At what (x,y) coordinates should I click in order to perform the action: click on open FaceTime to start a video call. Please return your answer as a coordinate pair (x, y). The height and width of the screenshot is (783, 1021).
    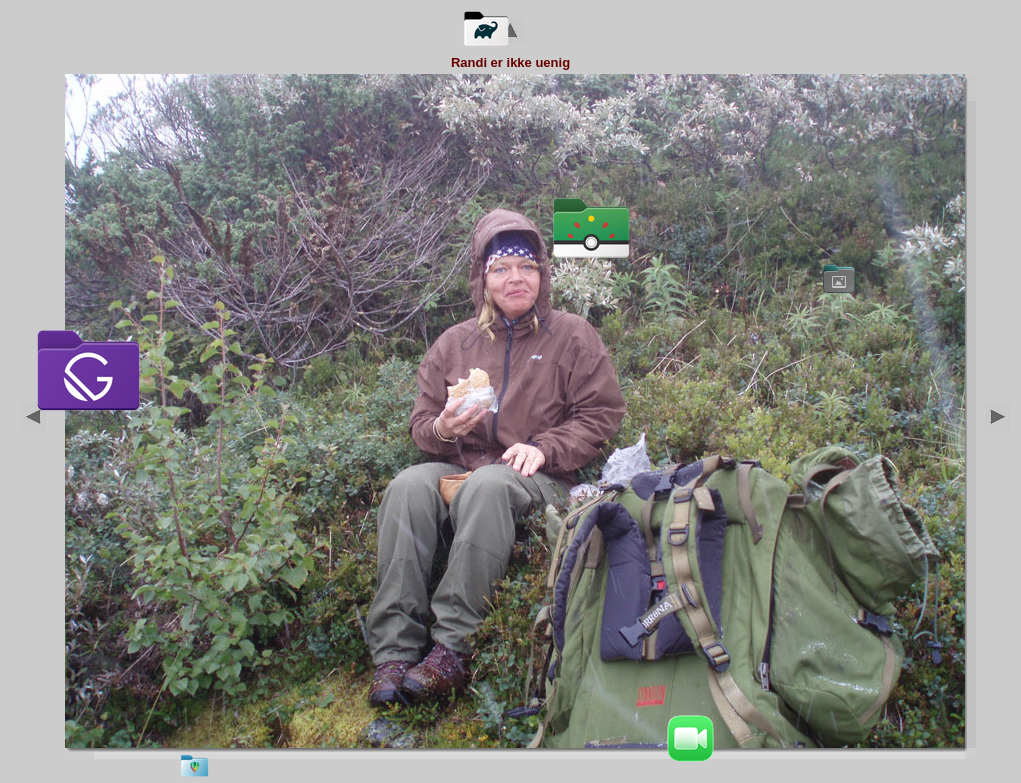
    Looking at the image, I should click on (690, 738).